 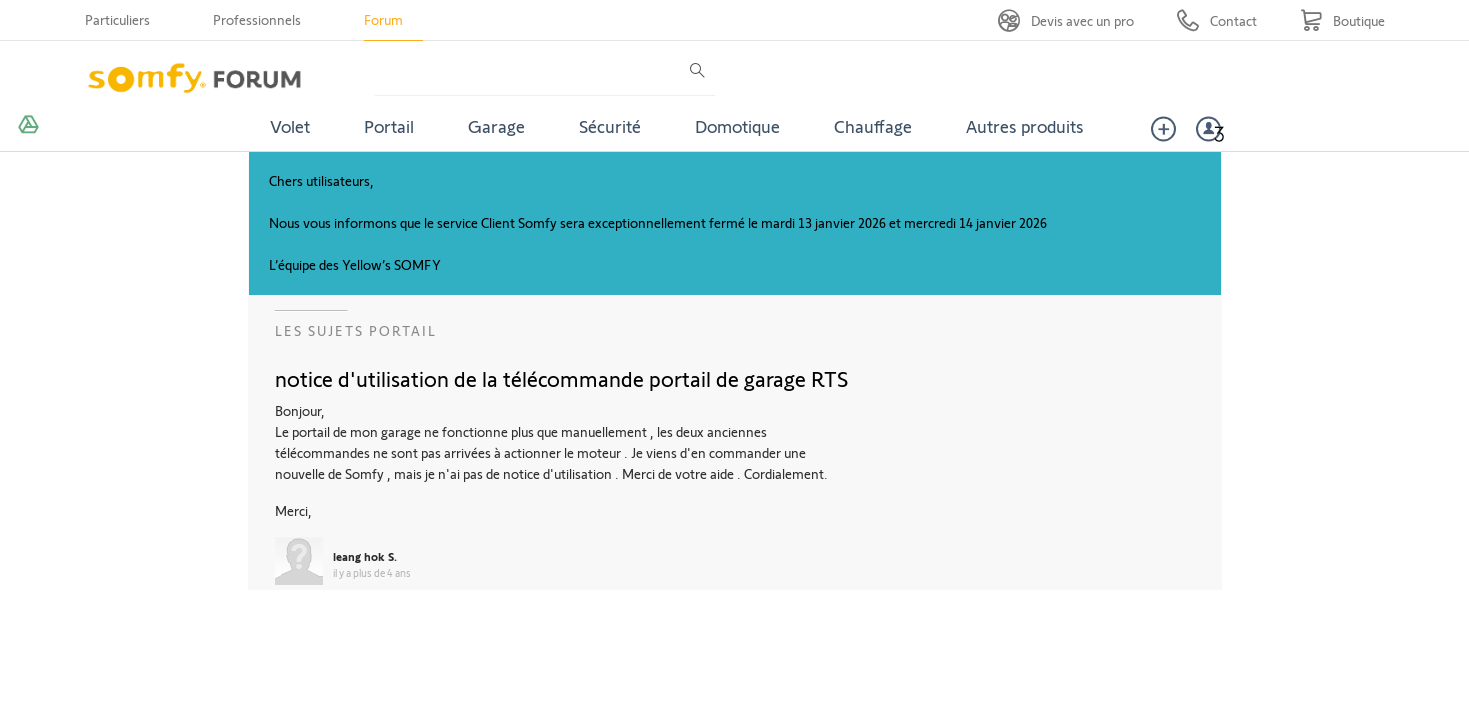 What do you see at coordinates (1219, 134) in the screenshot?
I see `select number 3 from a list or sequence` at bounding box center [1219, 134].